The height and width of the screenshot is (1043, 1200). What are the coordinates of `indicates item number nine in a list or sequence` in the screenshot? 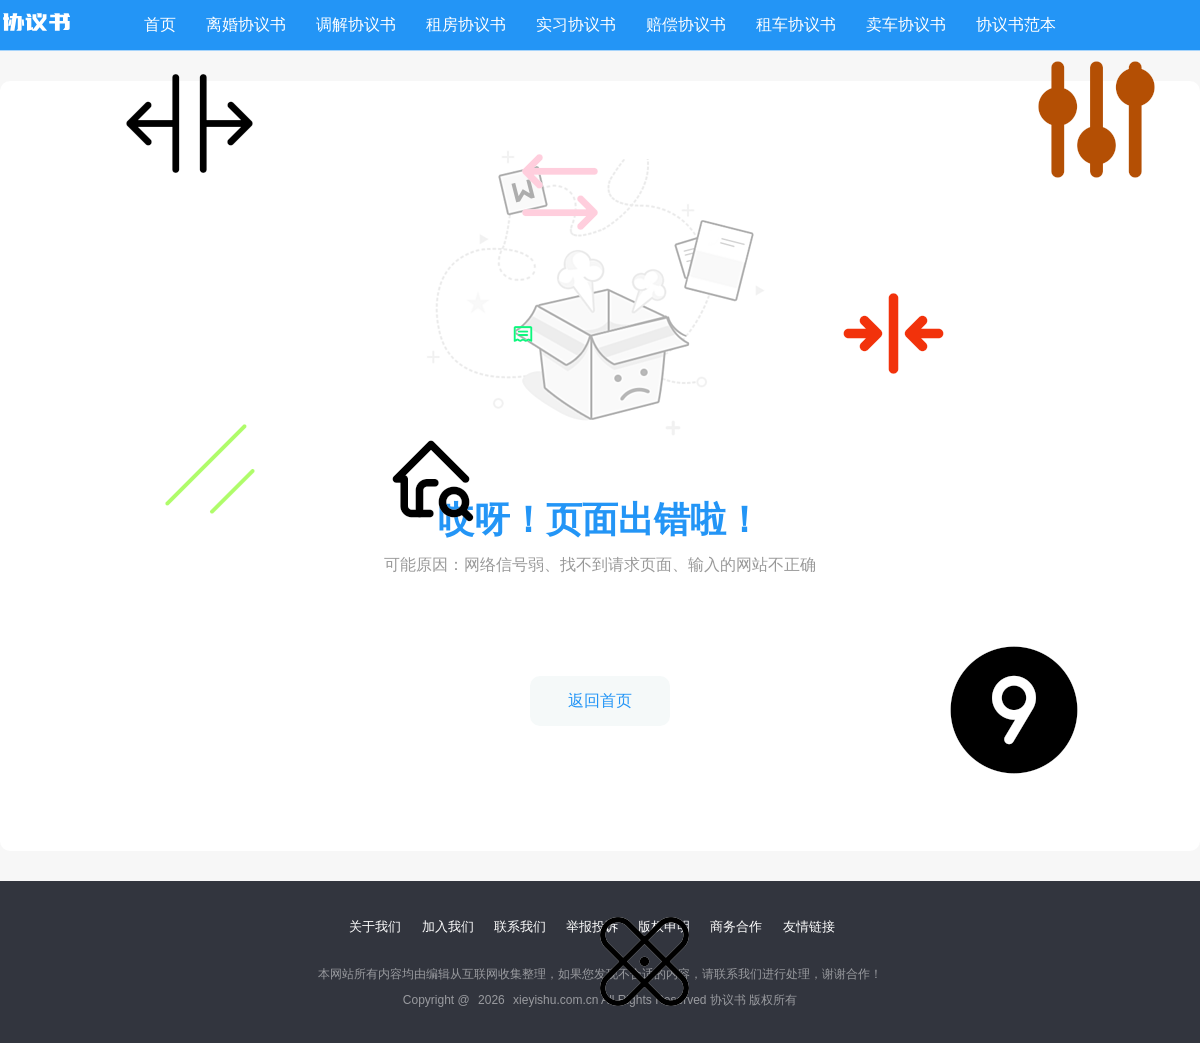 It's located at (1014, 710).